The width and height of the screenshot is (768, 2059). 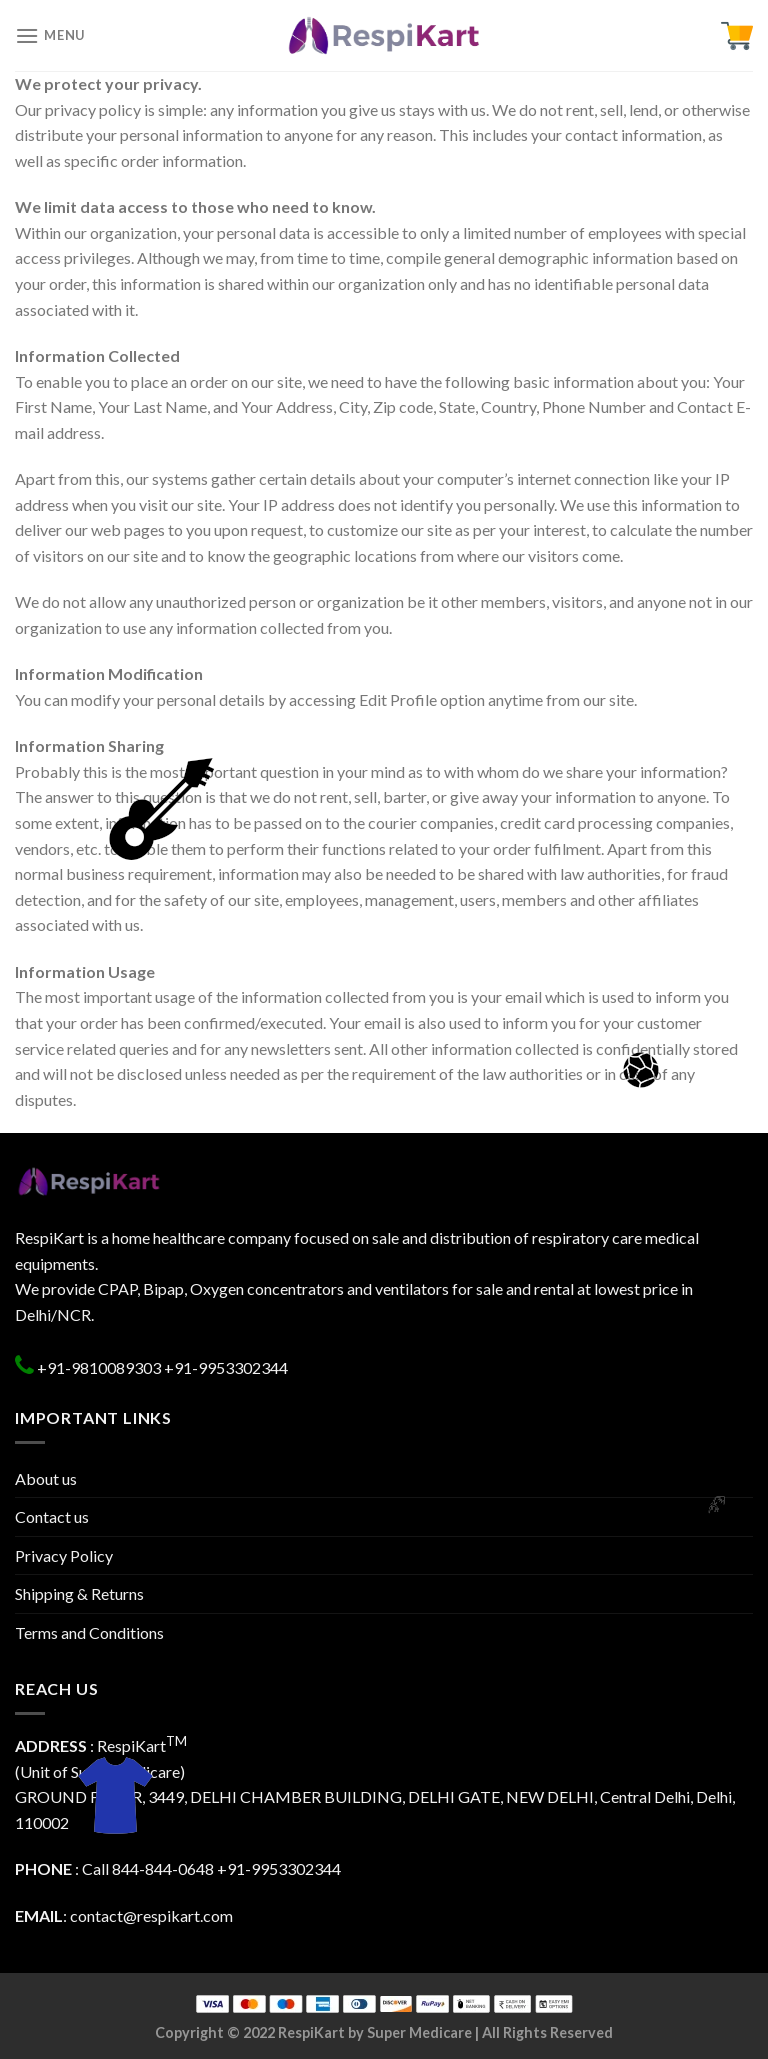 I want to click on access music or audio settings, so click(x=161, y=809).